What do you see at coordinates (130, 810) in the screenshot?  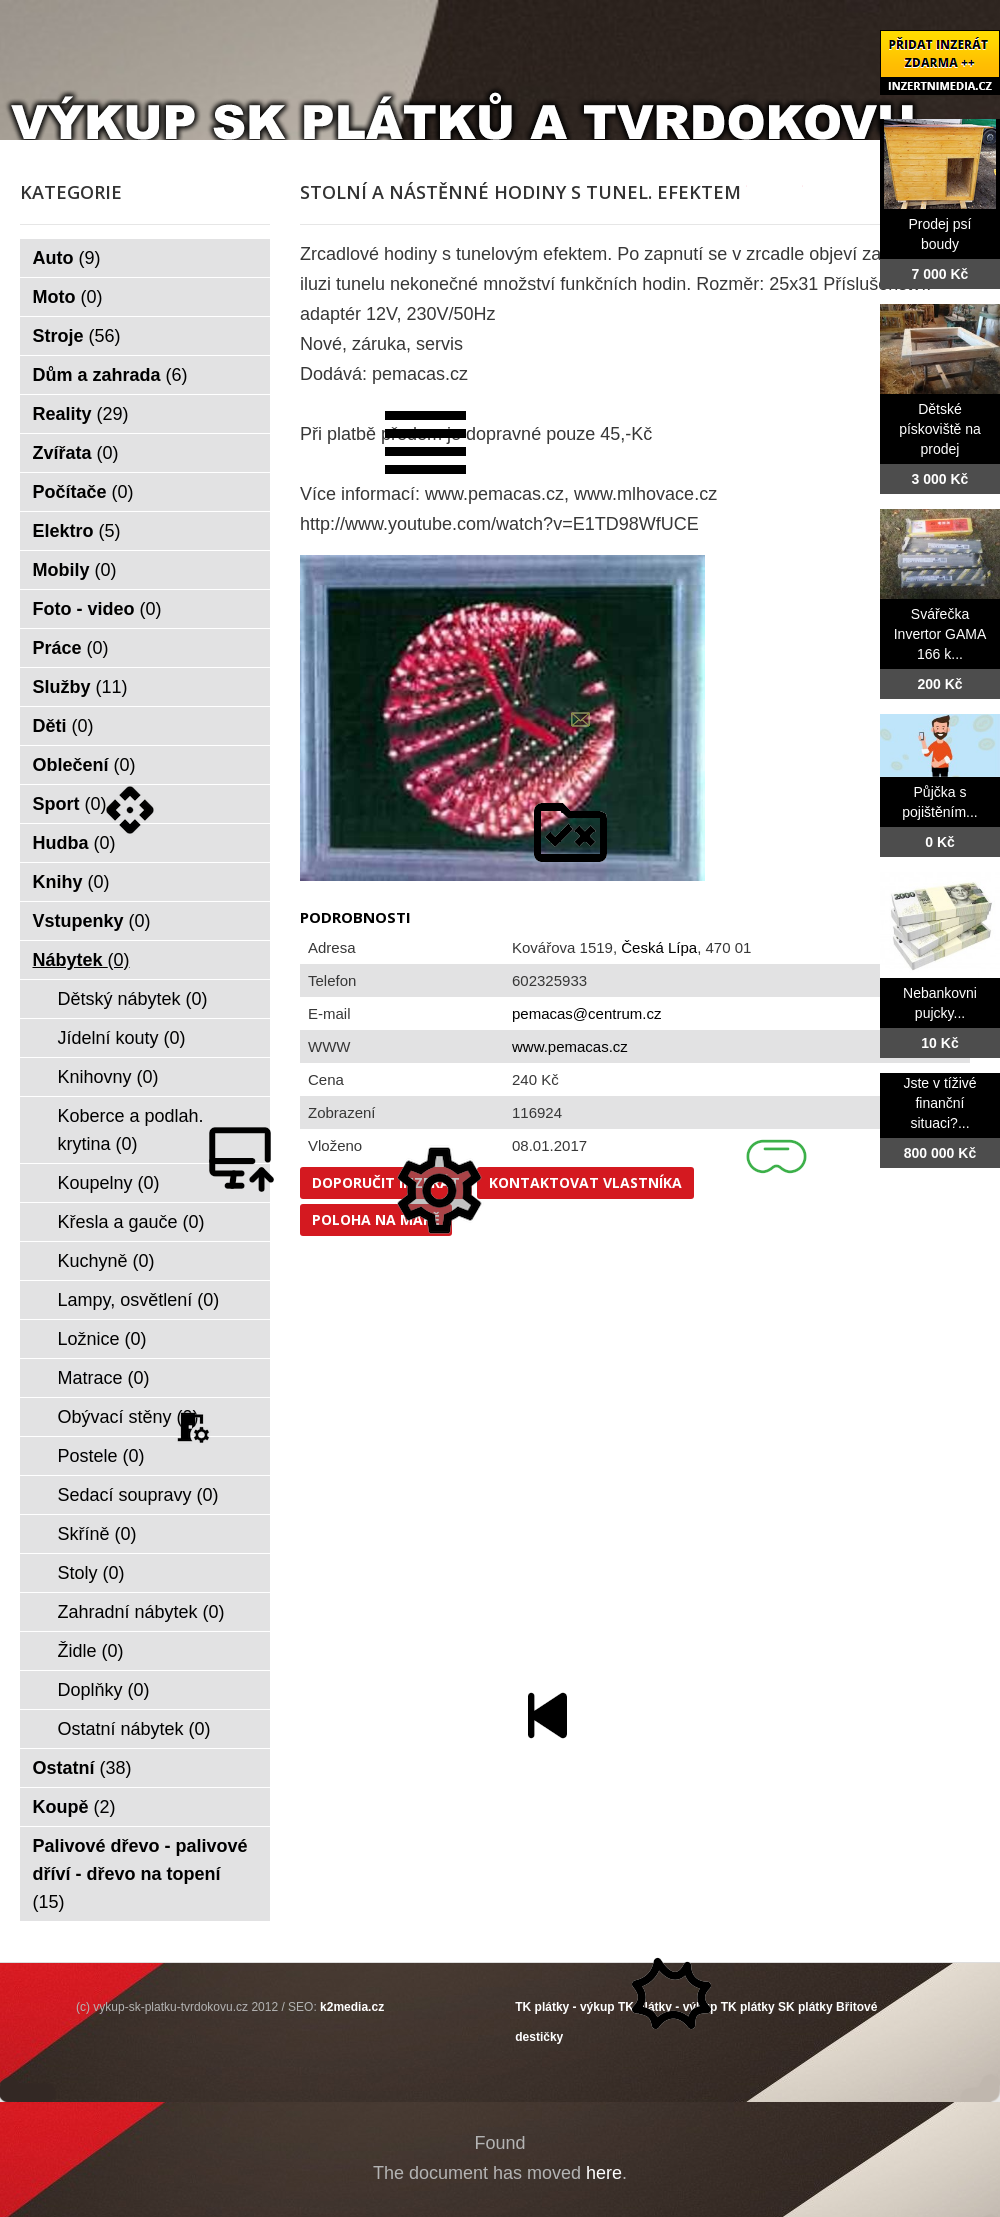 I see `access API settings or integrations` at bounding box center [130, 810].